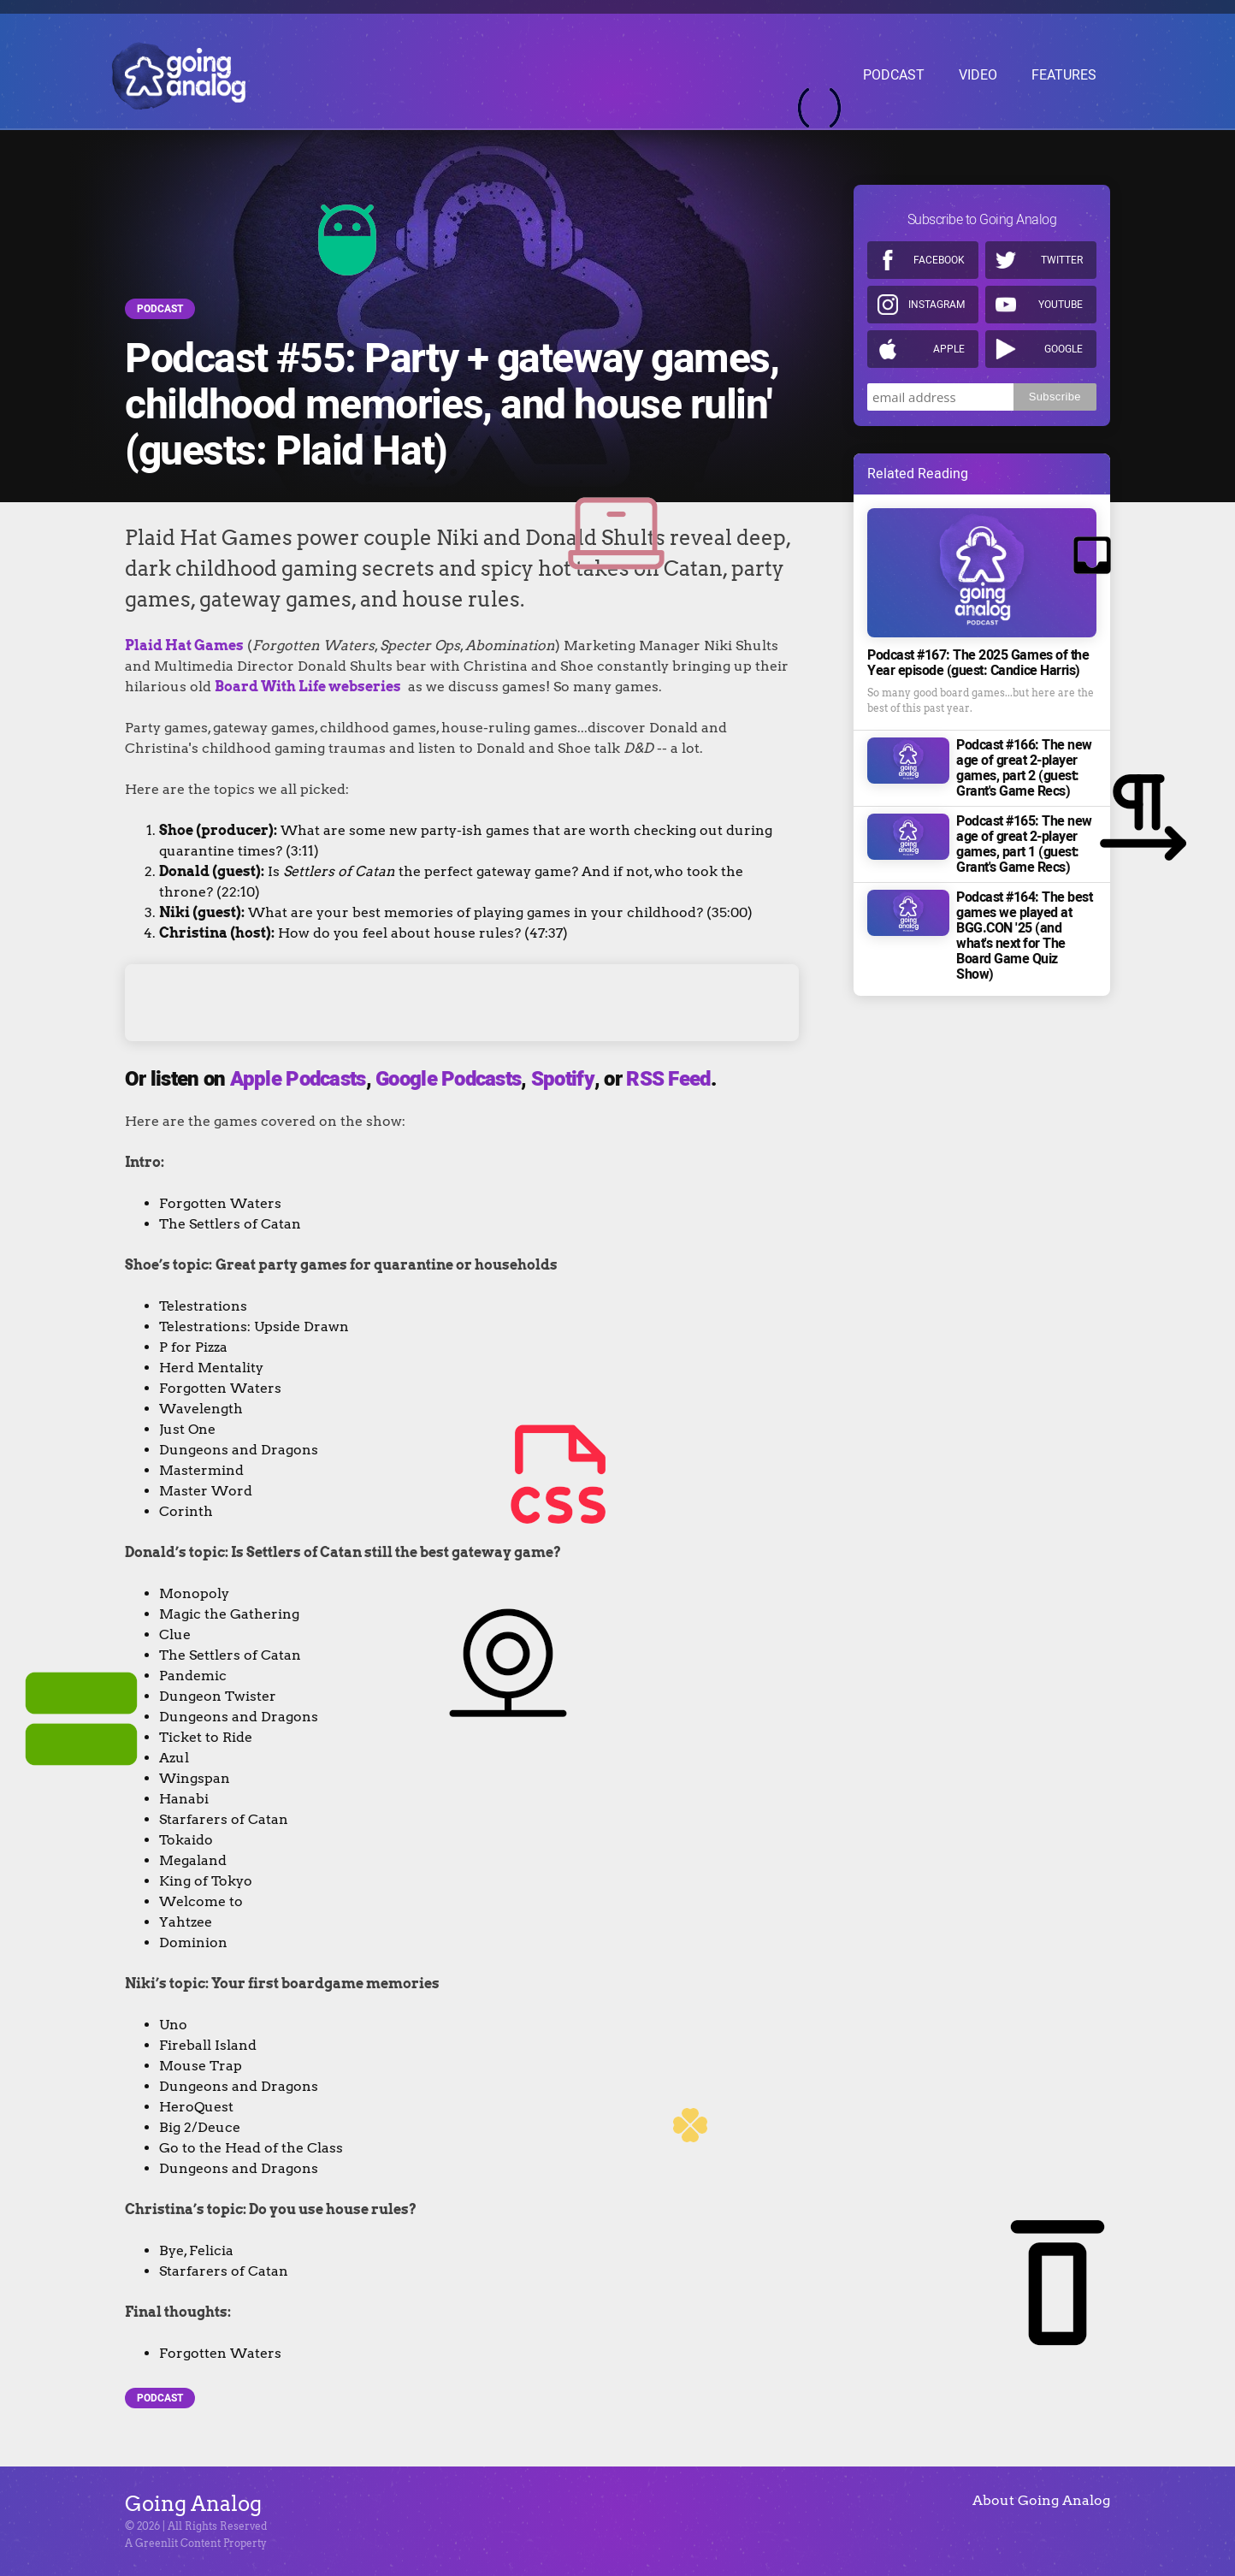 The height and width of the screenshot is (2576, 1235). Describe the element at coordinates (508, 1667) in the screenshot. I see `access webcam or camera settings` at that location.